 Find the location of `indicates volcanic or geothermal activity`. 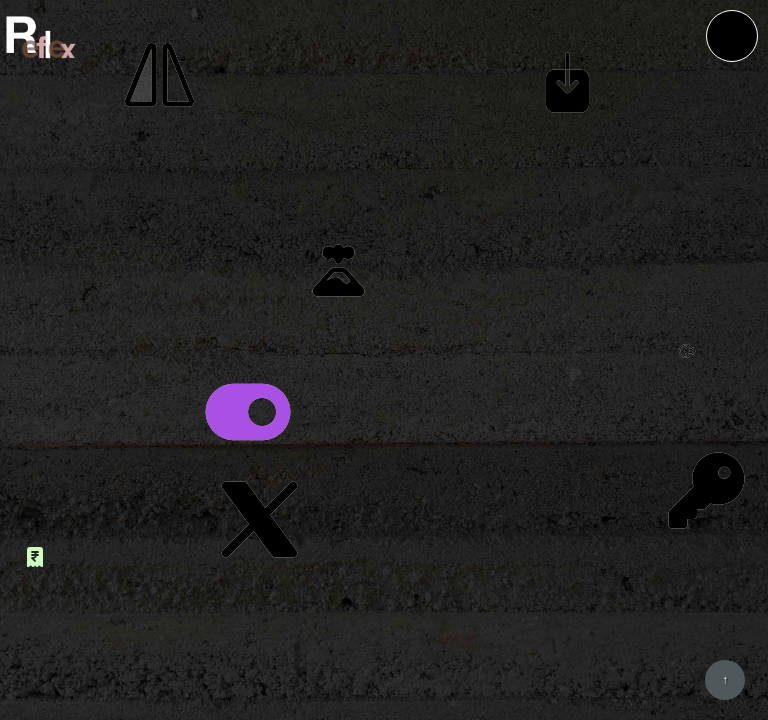

indicates volcanic or geothermal activity is located at coordinates (338, 270).